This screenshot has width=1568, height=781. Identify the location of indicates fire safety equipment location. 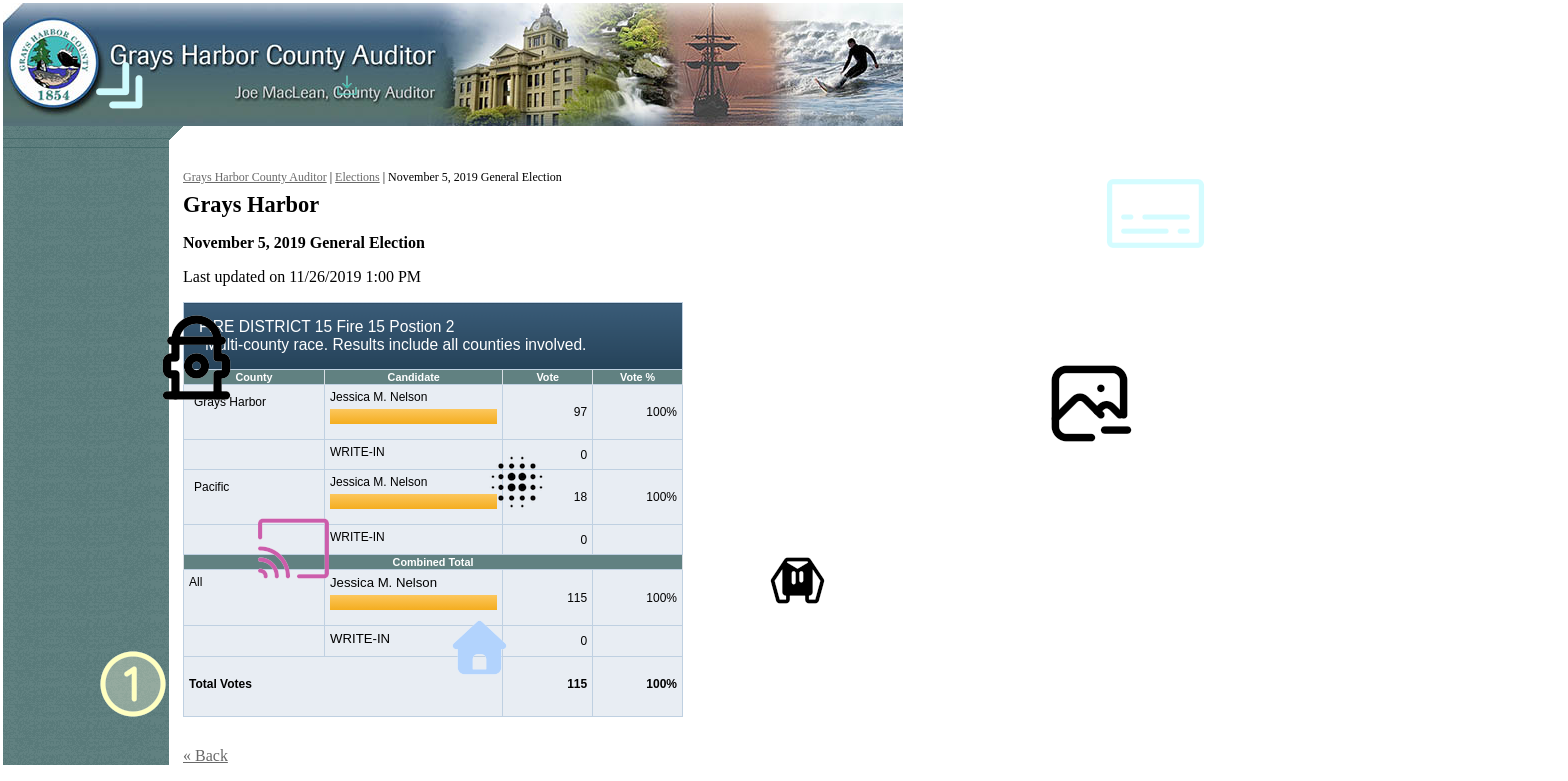
(196, 357).